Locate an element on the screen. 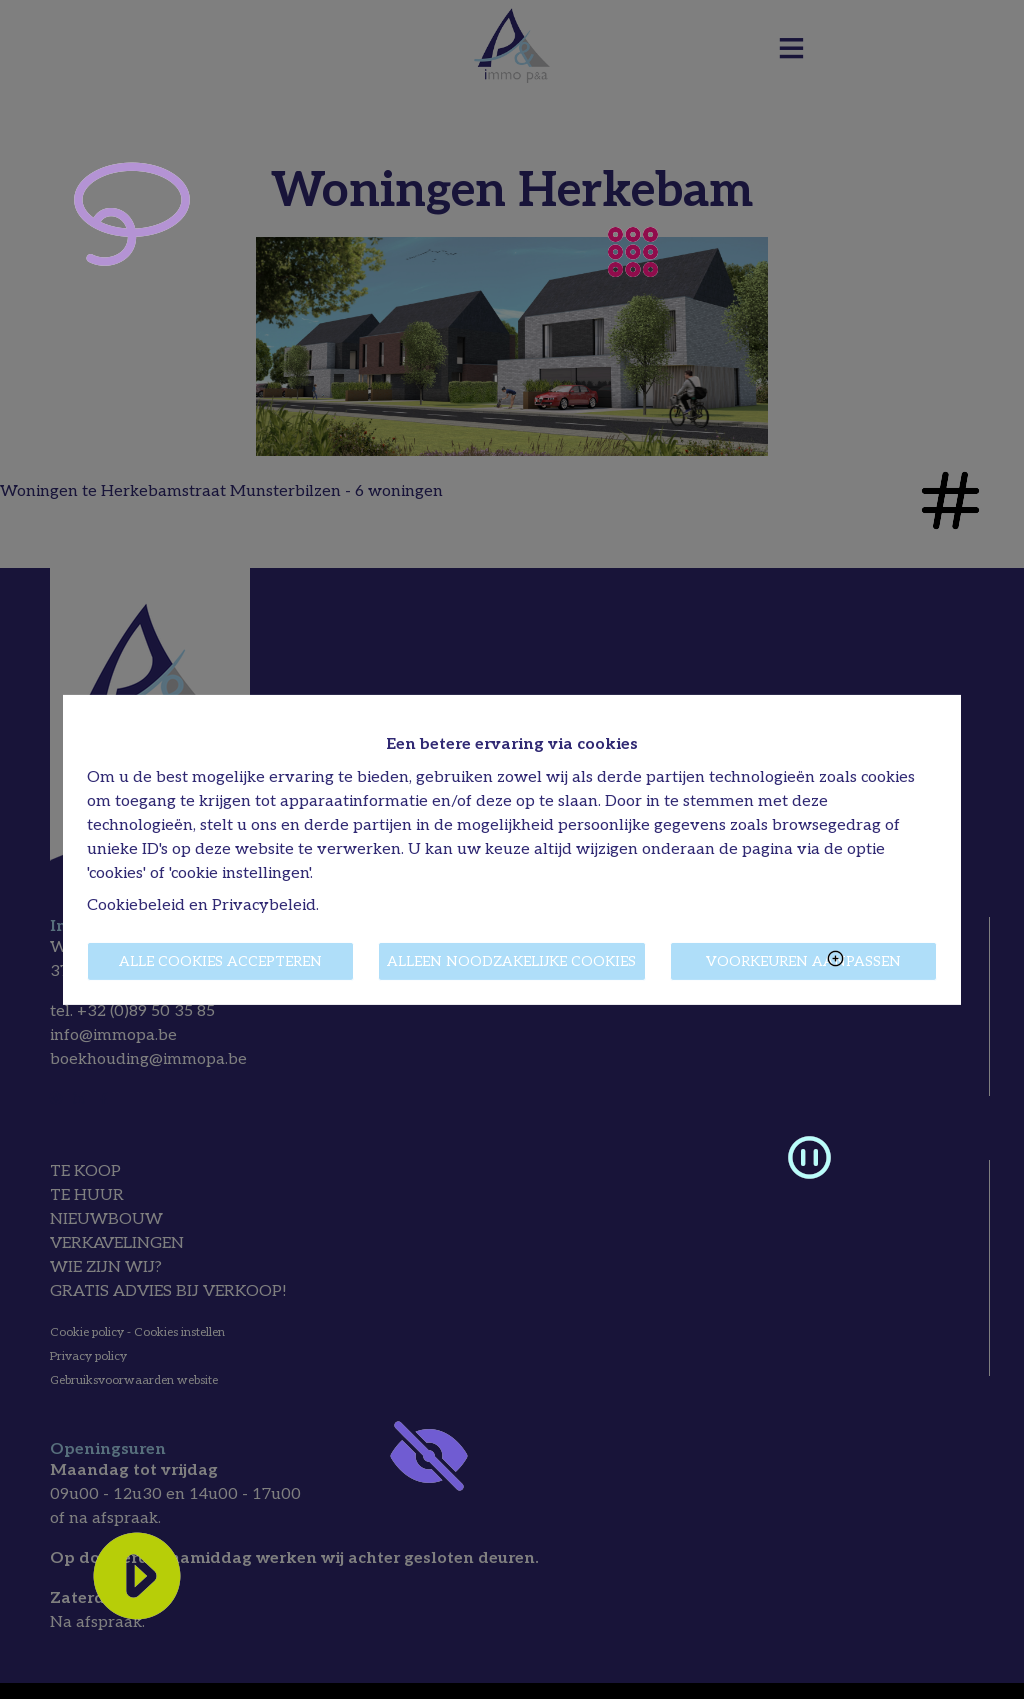  hide password or sensitive content is located at coordinates (429, 1456).